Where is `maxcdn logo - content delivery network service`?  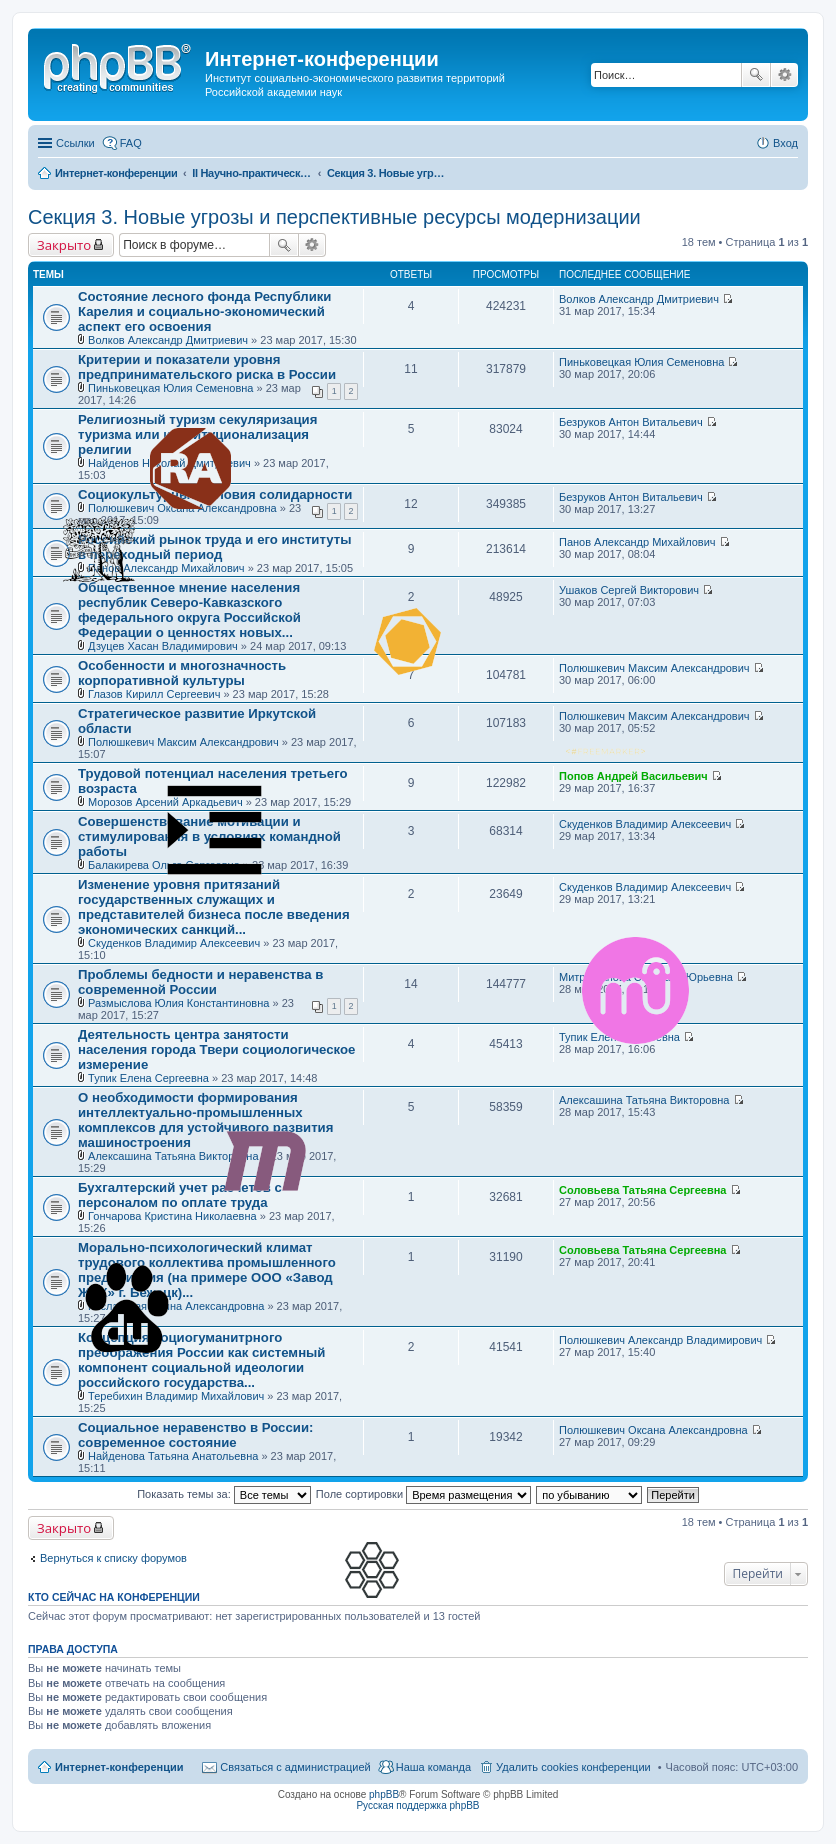
maxcdn logo - content delivery network service is located at coordinates (265, 1161).